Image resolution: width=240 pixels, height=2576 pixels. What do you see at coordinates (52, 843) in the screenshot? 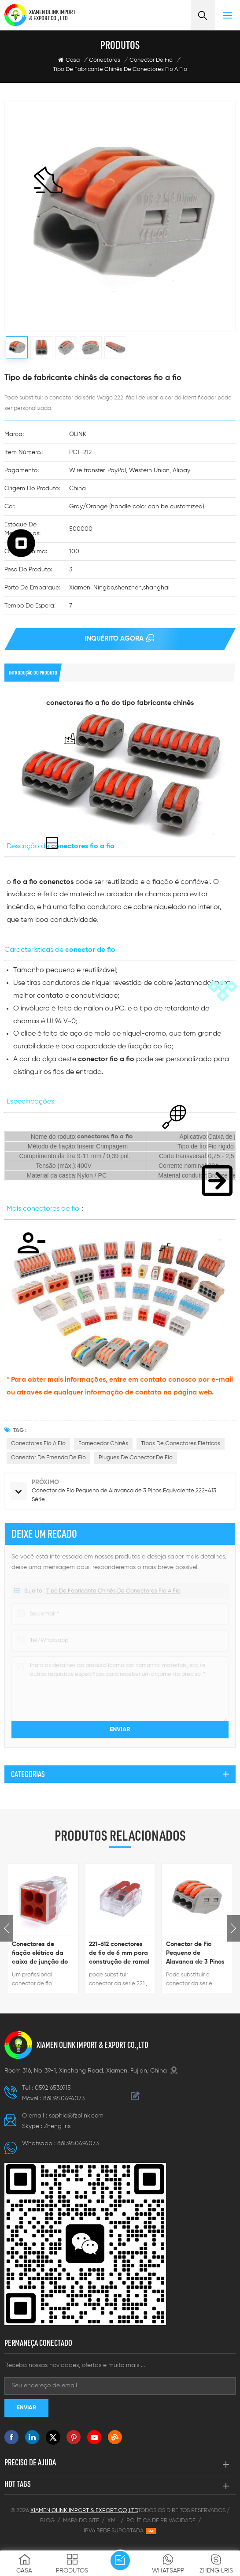
I see `split view into top and bottom panels` at bounding box center [52, 843].